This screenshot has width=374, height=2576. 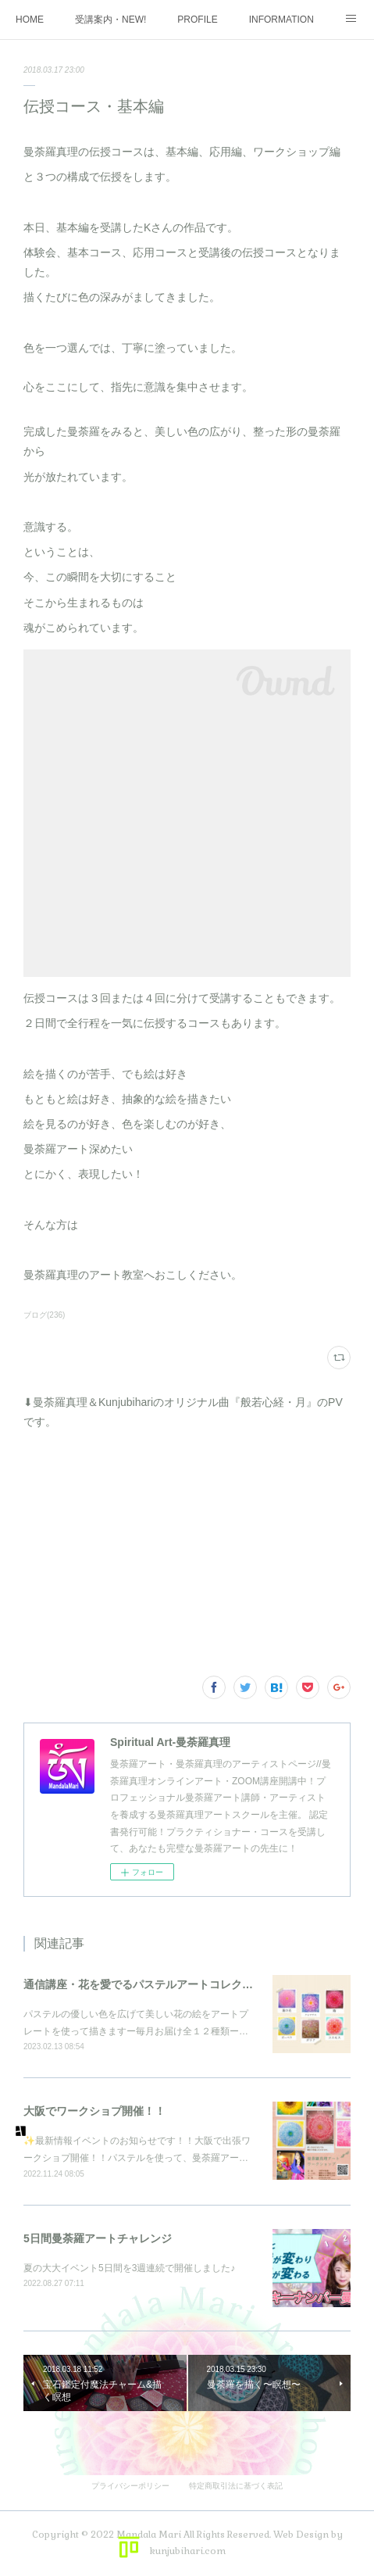 I want to click on align items to the top edge, so click(x=129, y=2547).